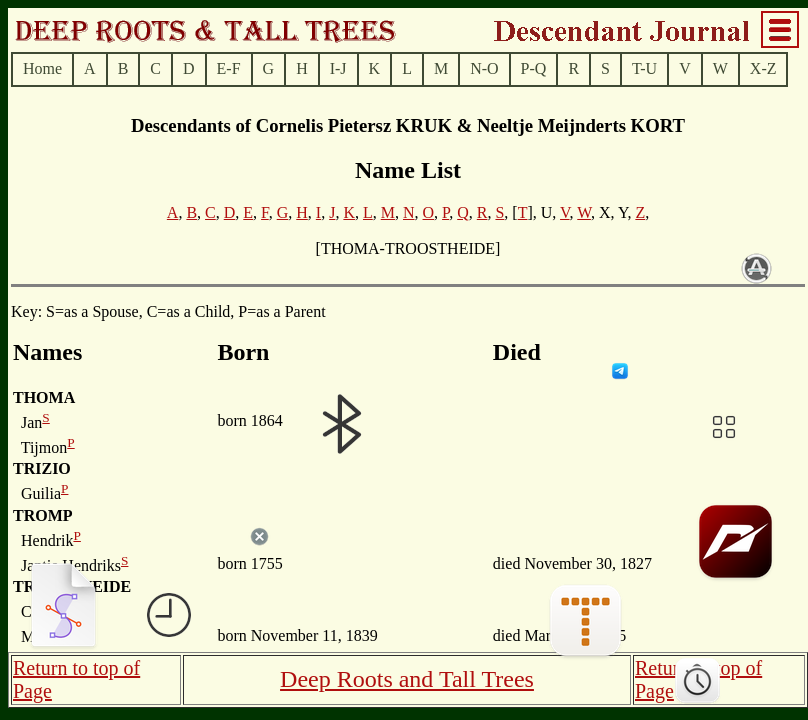 This screenshot has width=808, height=720. What do you see at coordinates (585, 620) in the screenshot?
I see `open tipp10 typing tutor application` at bounding box center [585, 620].